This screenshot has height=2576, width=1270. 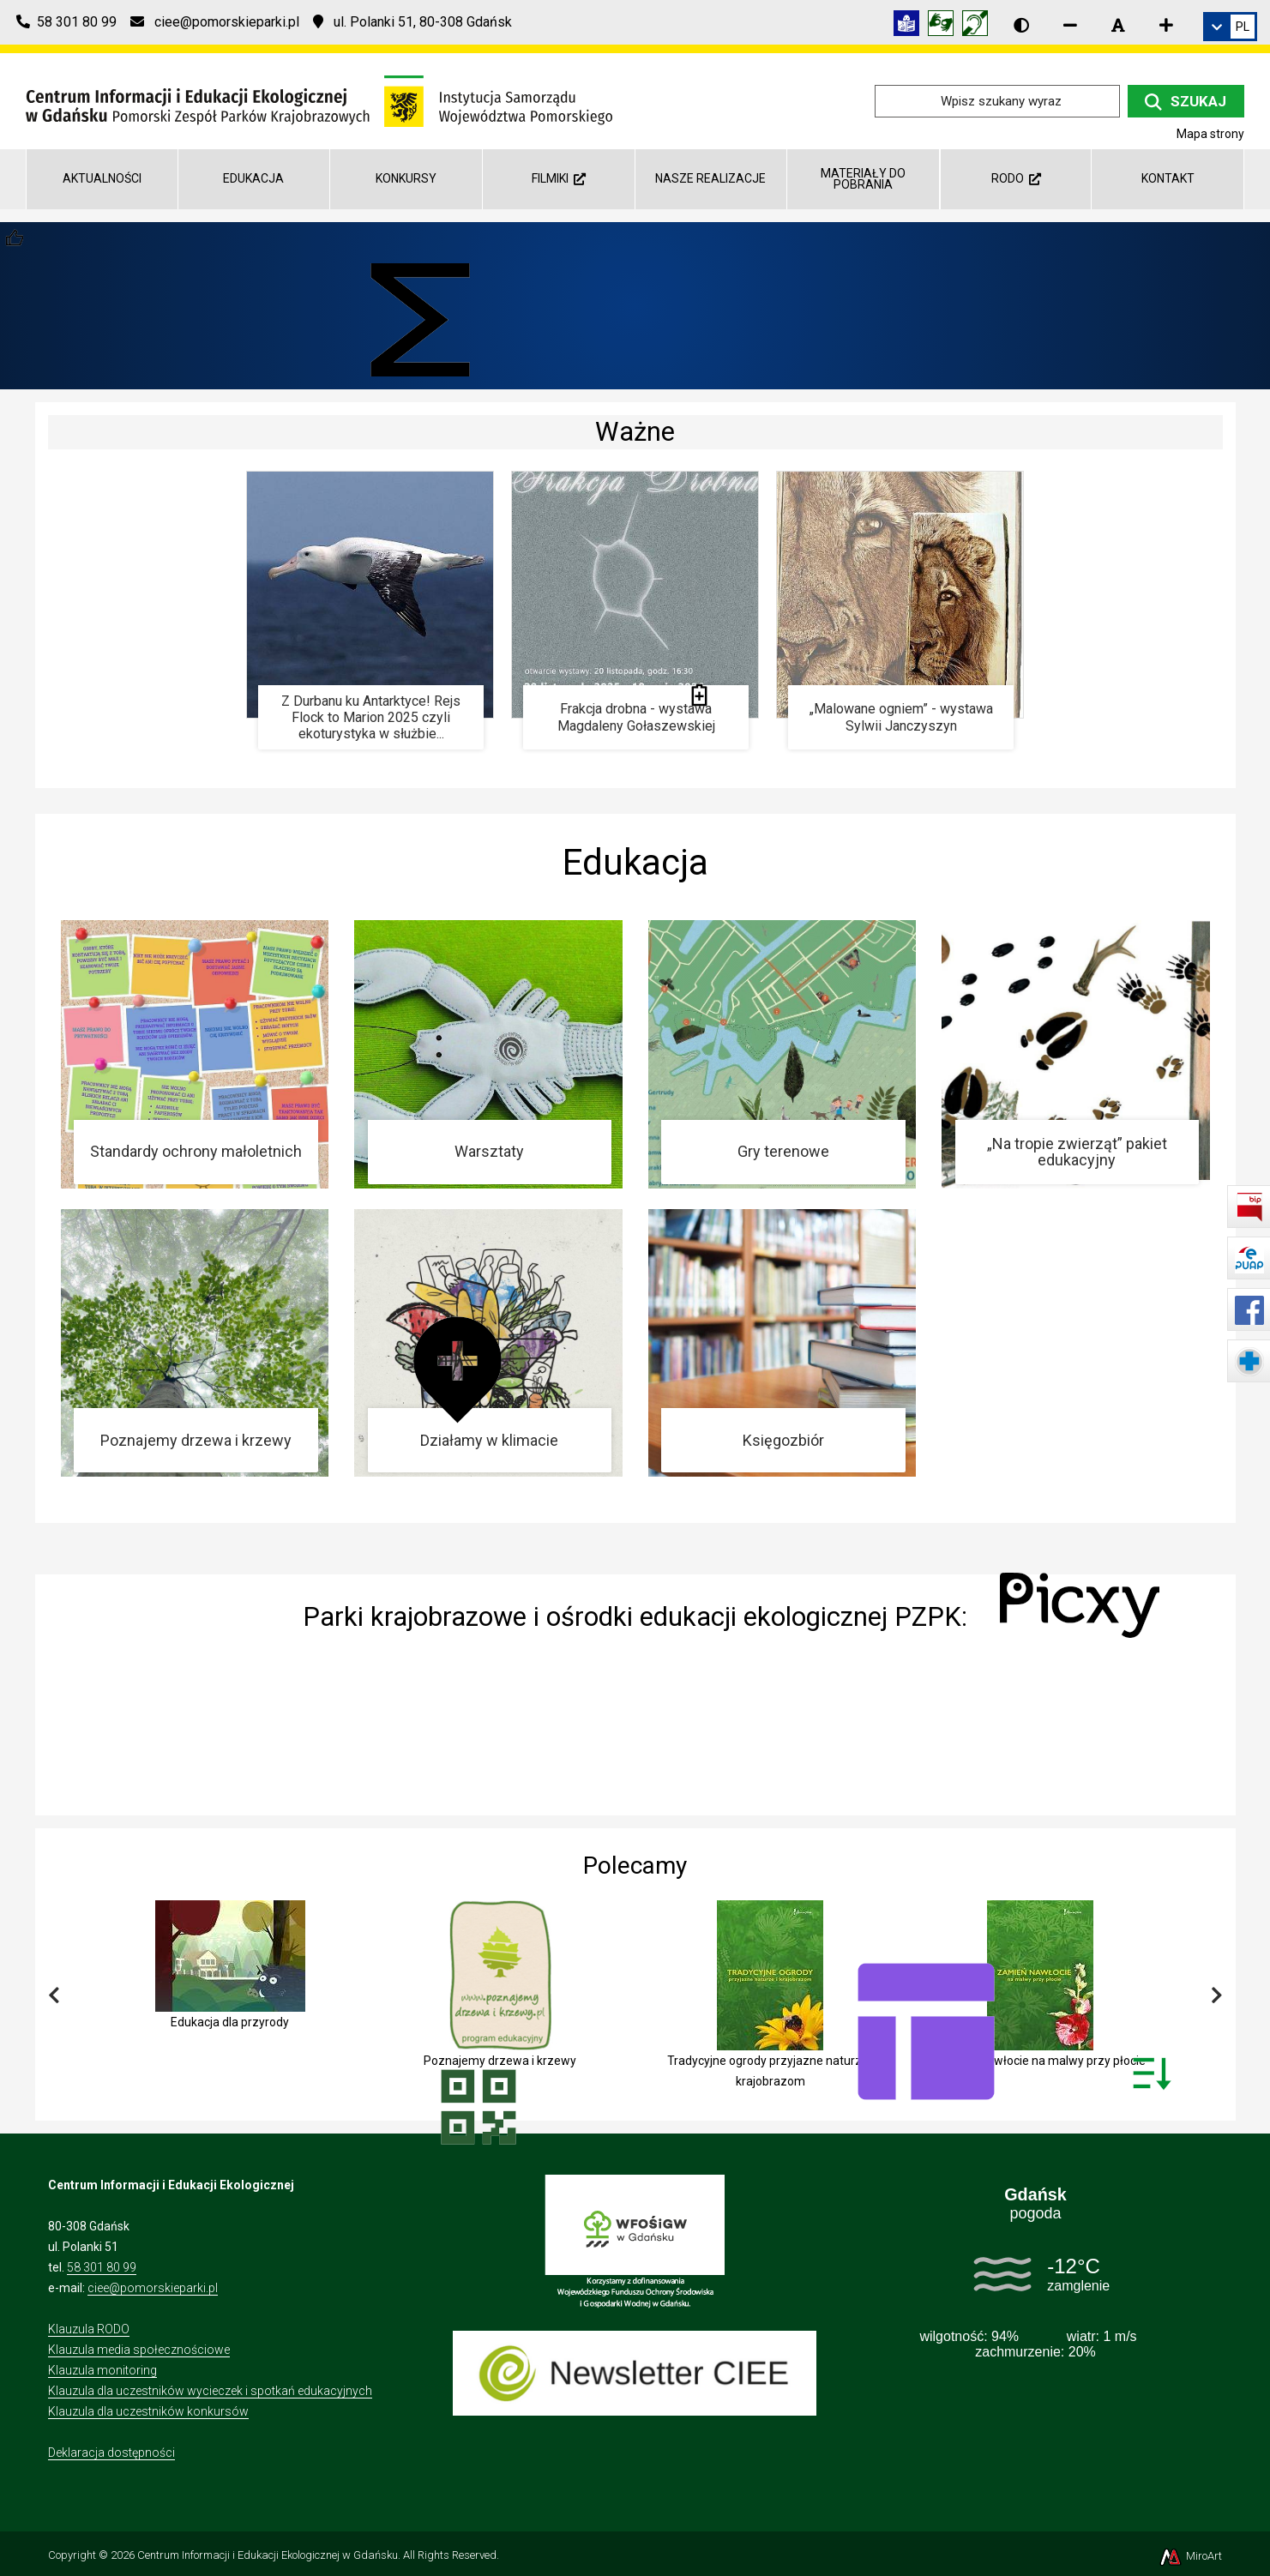 I want to click on switch to header and sidebar layout view, so click(x=926, y=2031).